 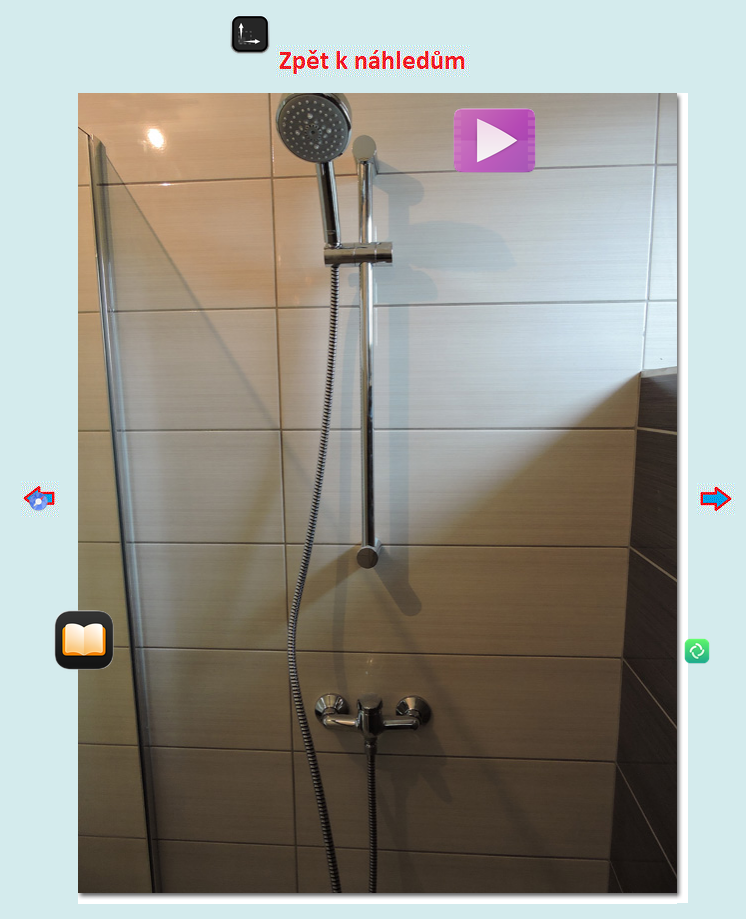 I want to click on open the Books app, so click(x=84, y=640).